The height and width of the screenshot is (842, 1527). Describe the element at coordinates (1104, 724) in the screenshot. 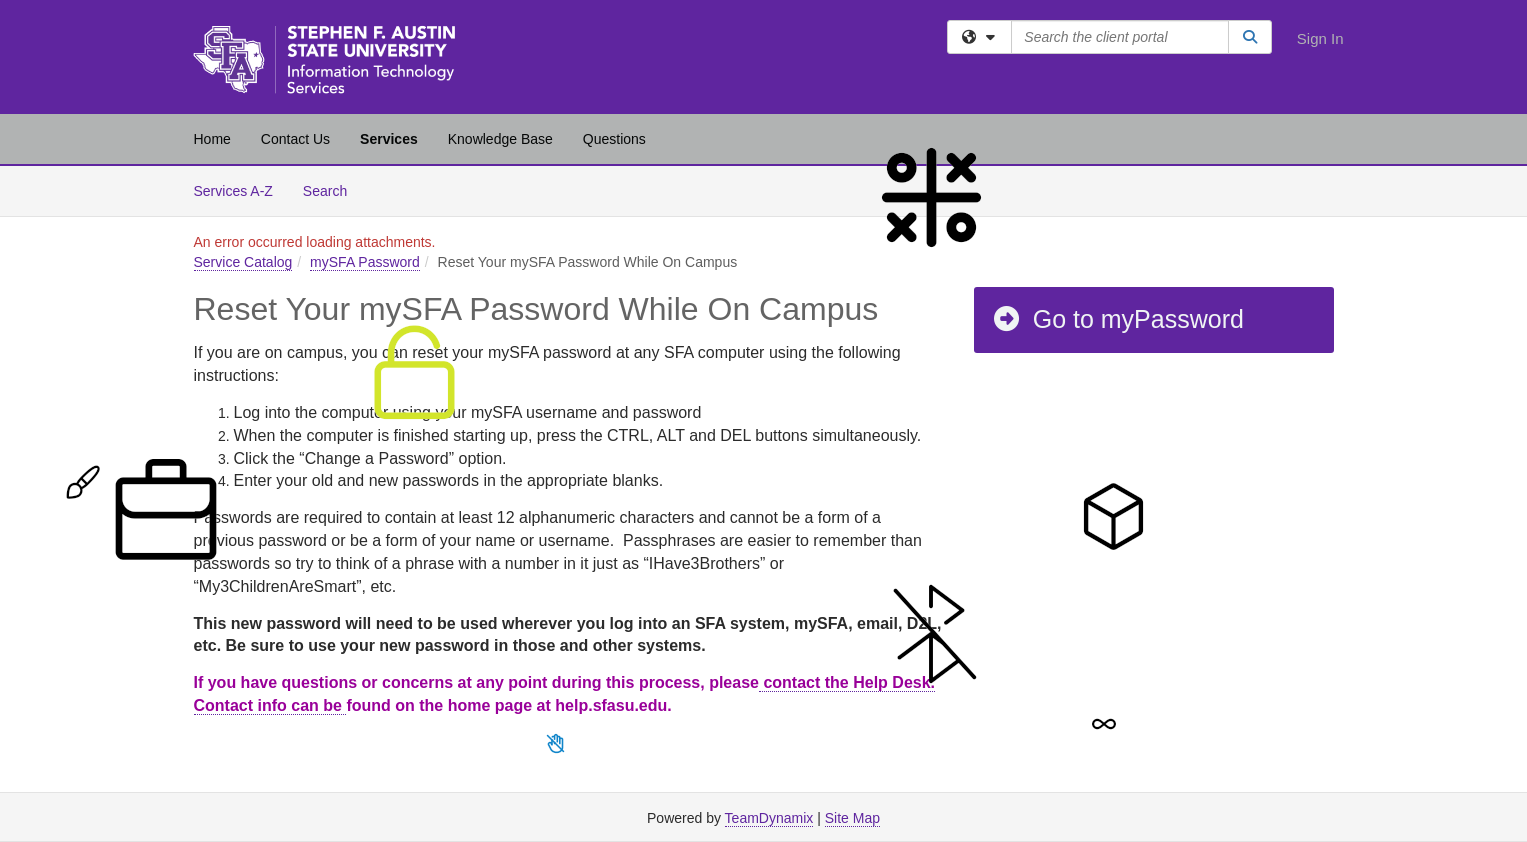

I see `indicates unlimited or infinite capacity` at that location.